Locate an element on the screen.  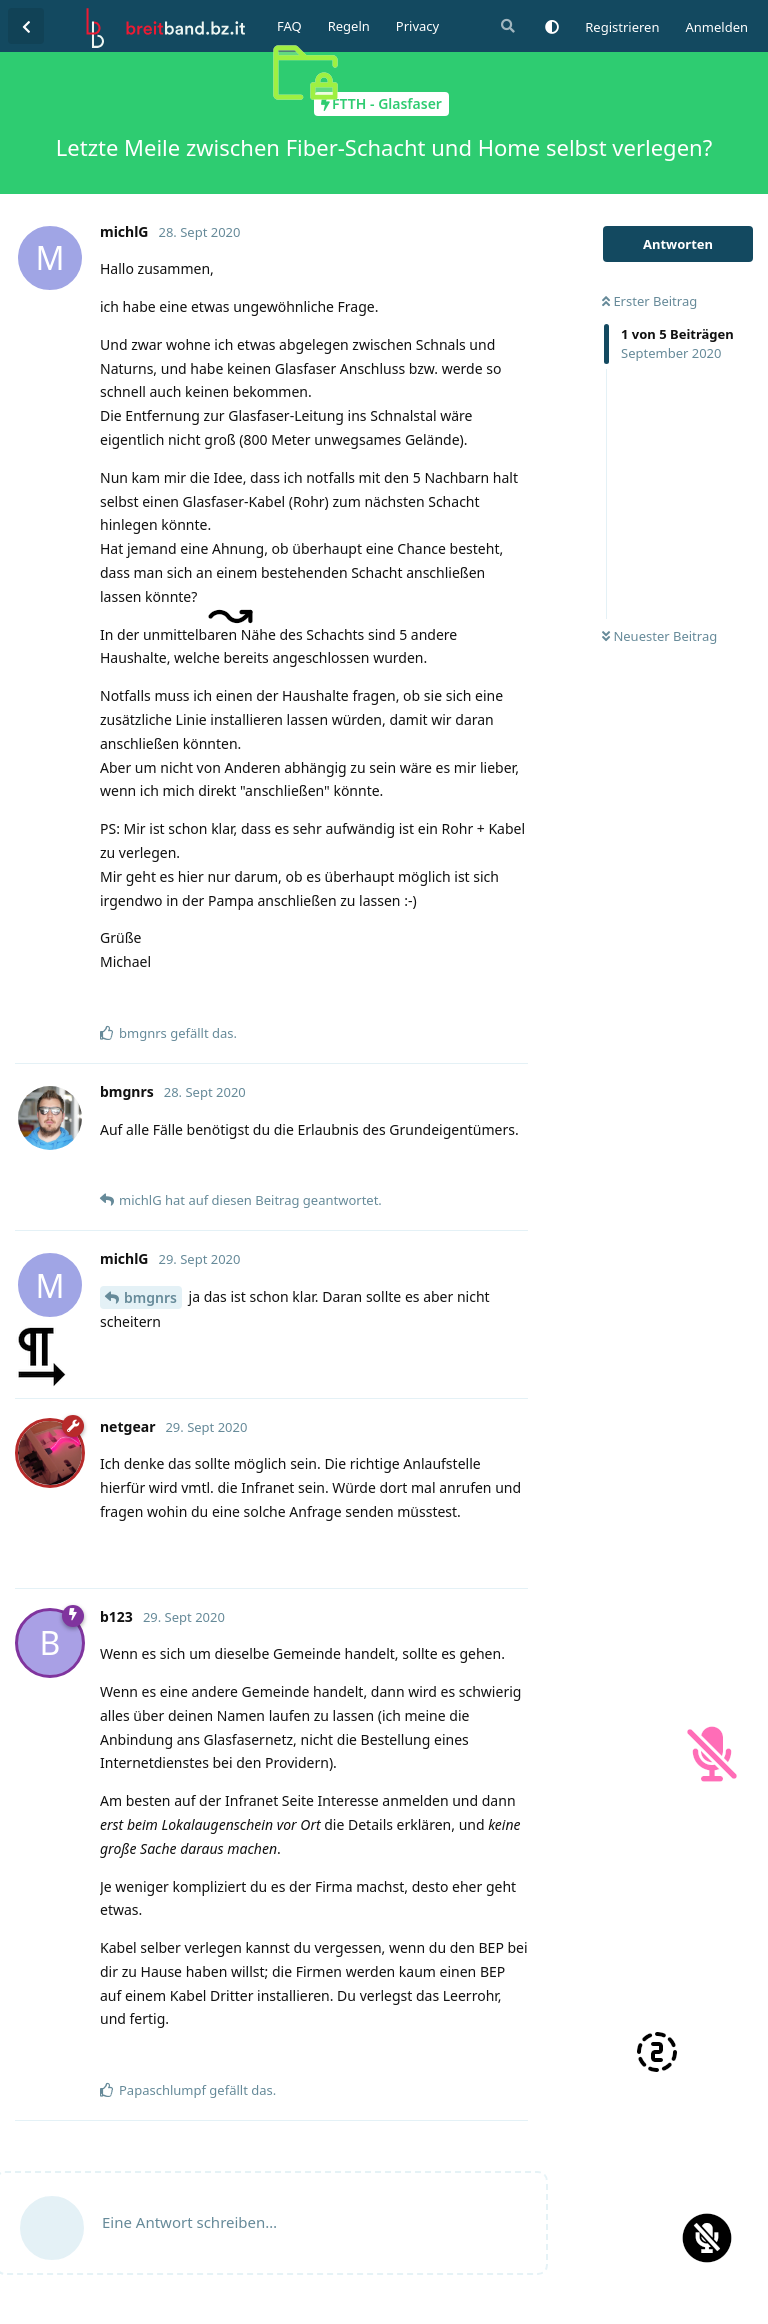
access a password-protected folder is located at coordinates (305, 72).